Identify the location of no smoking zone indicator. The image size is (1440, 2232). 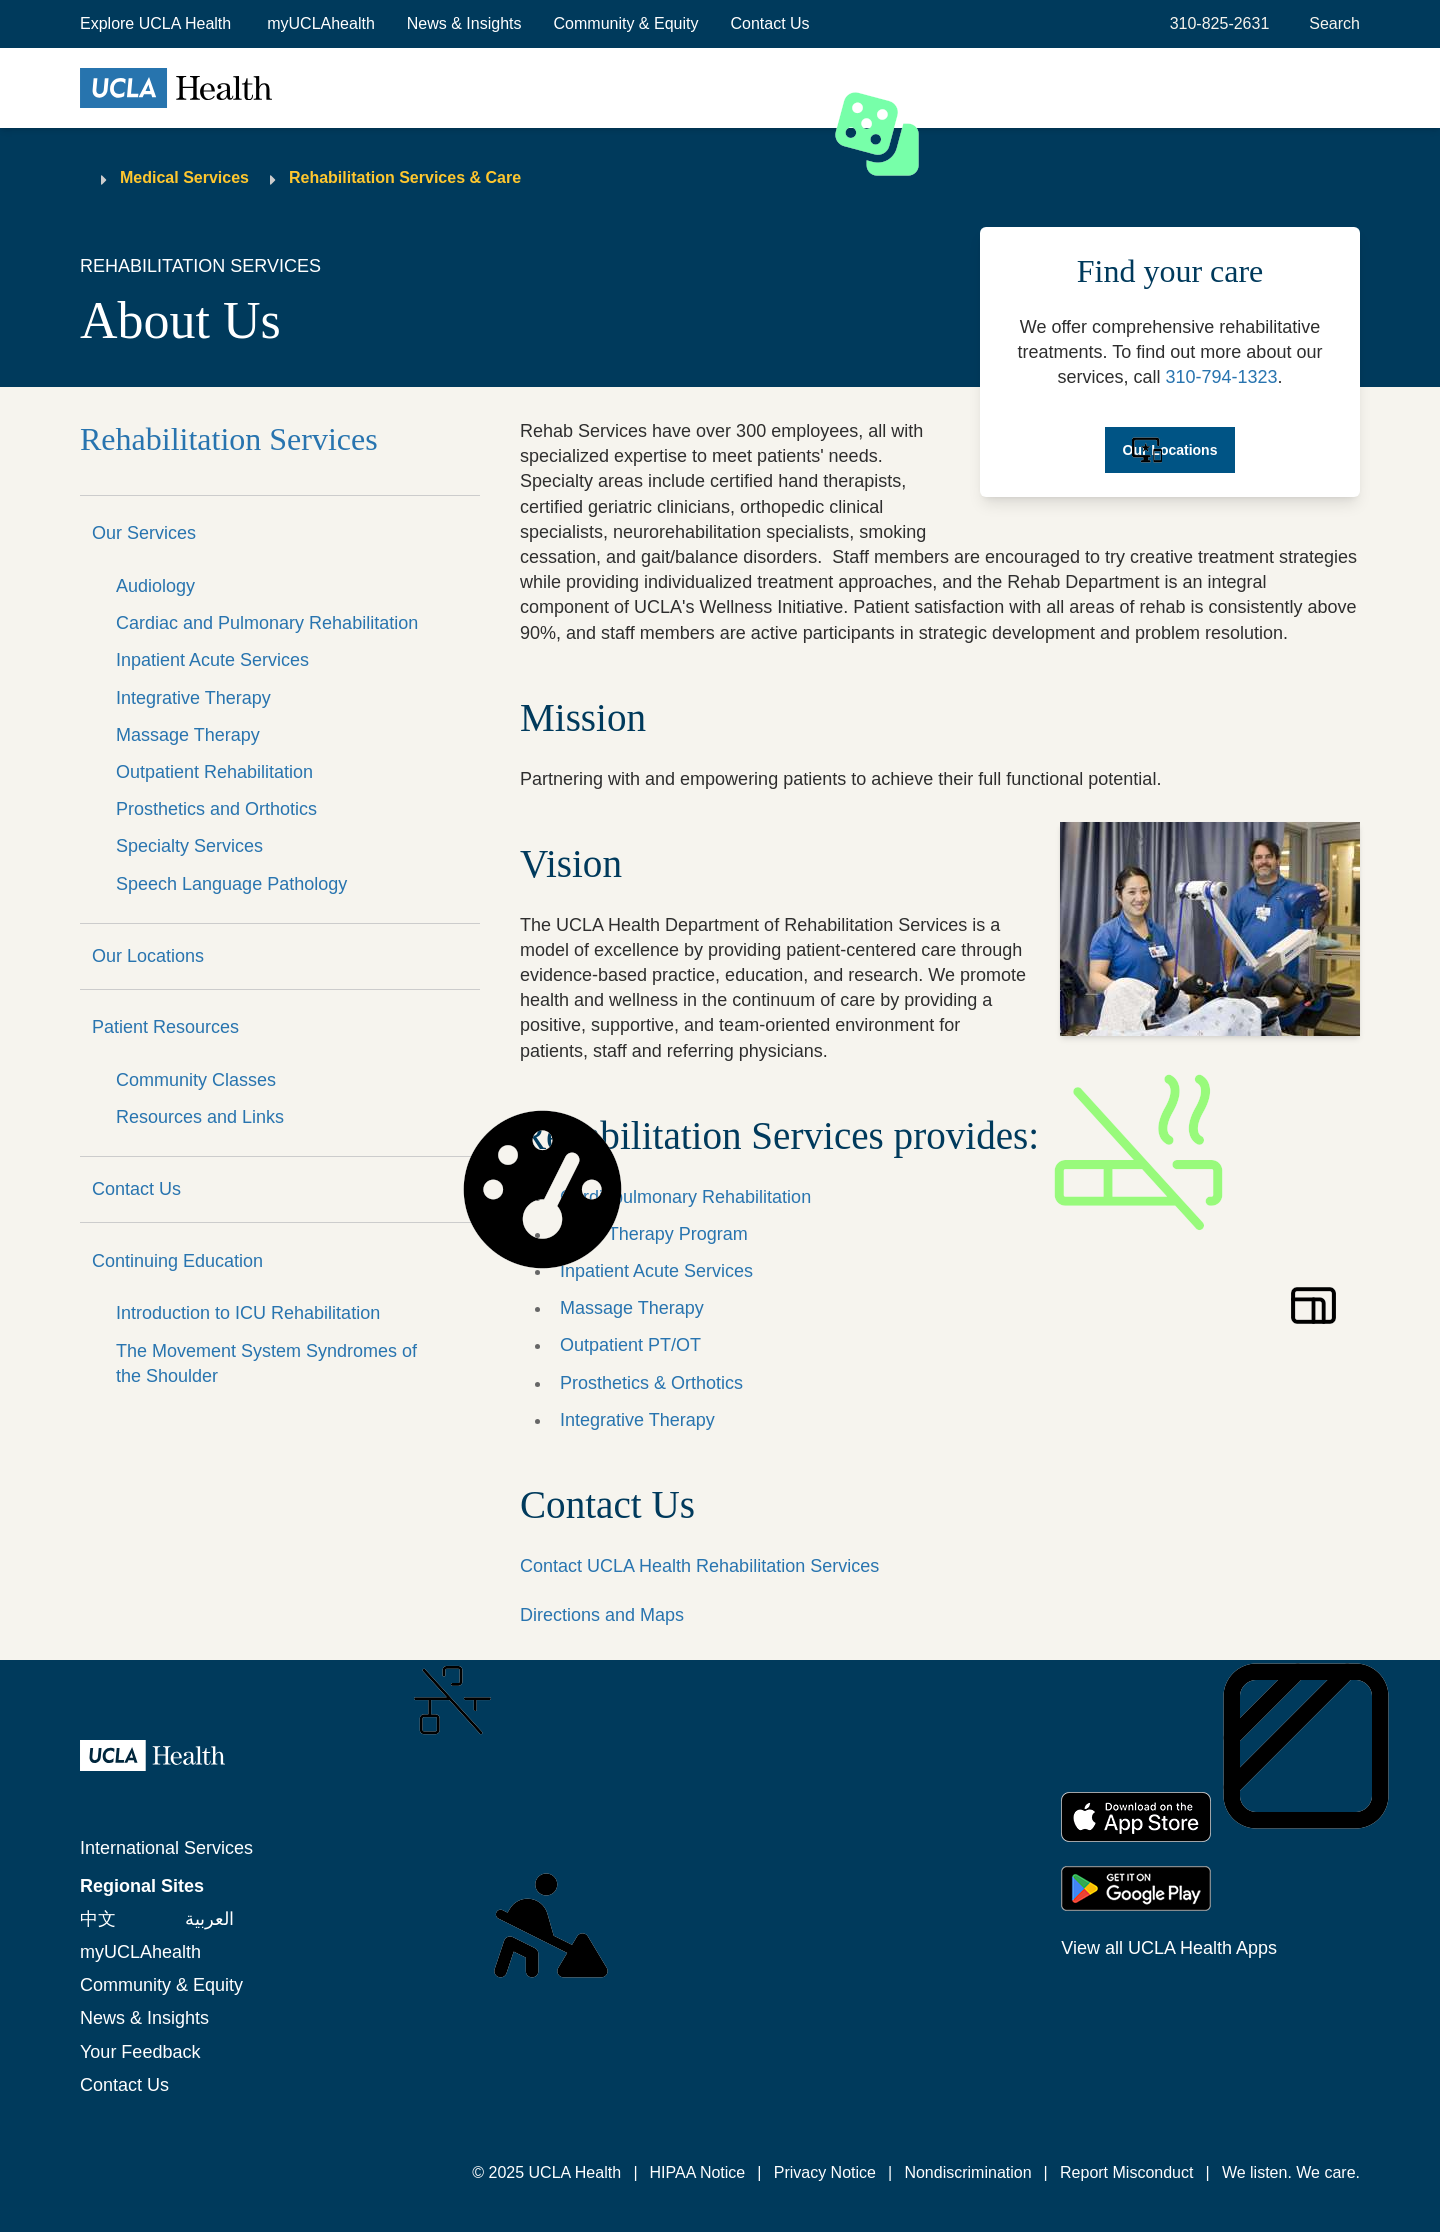
(1138, 1158).